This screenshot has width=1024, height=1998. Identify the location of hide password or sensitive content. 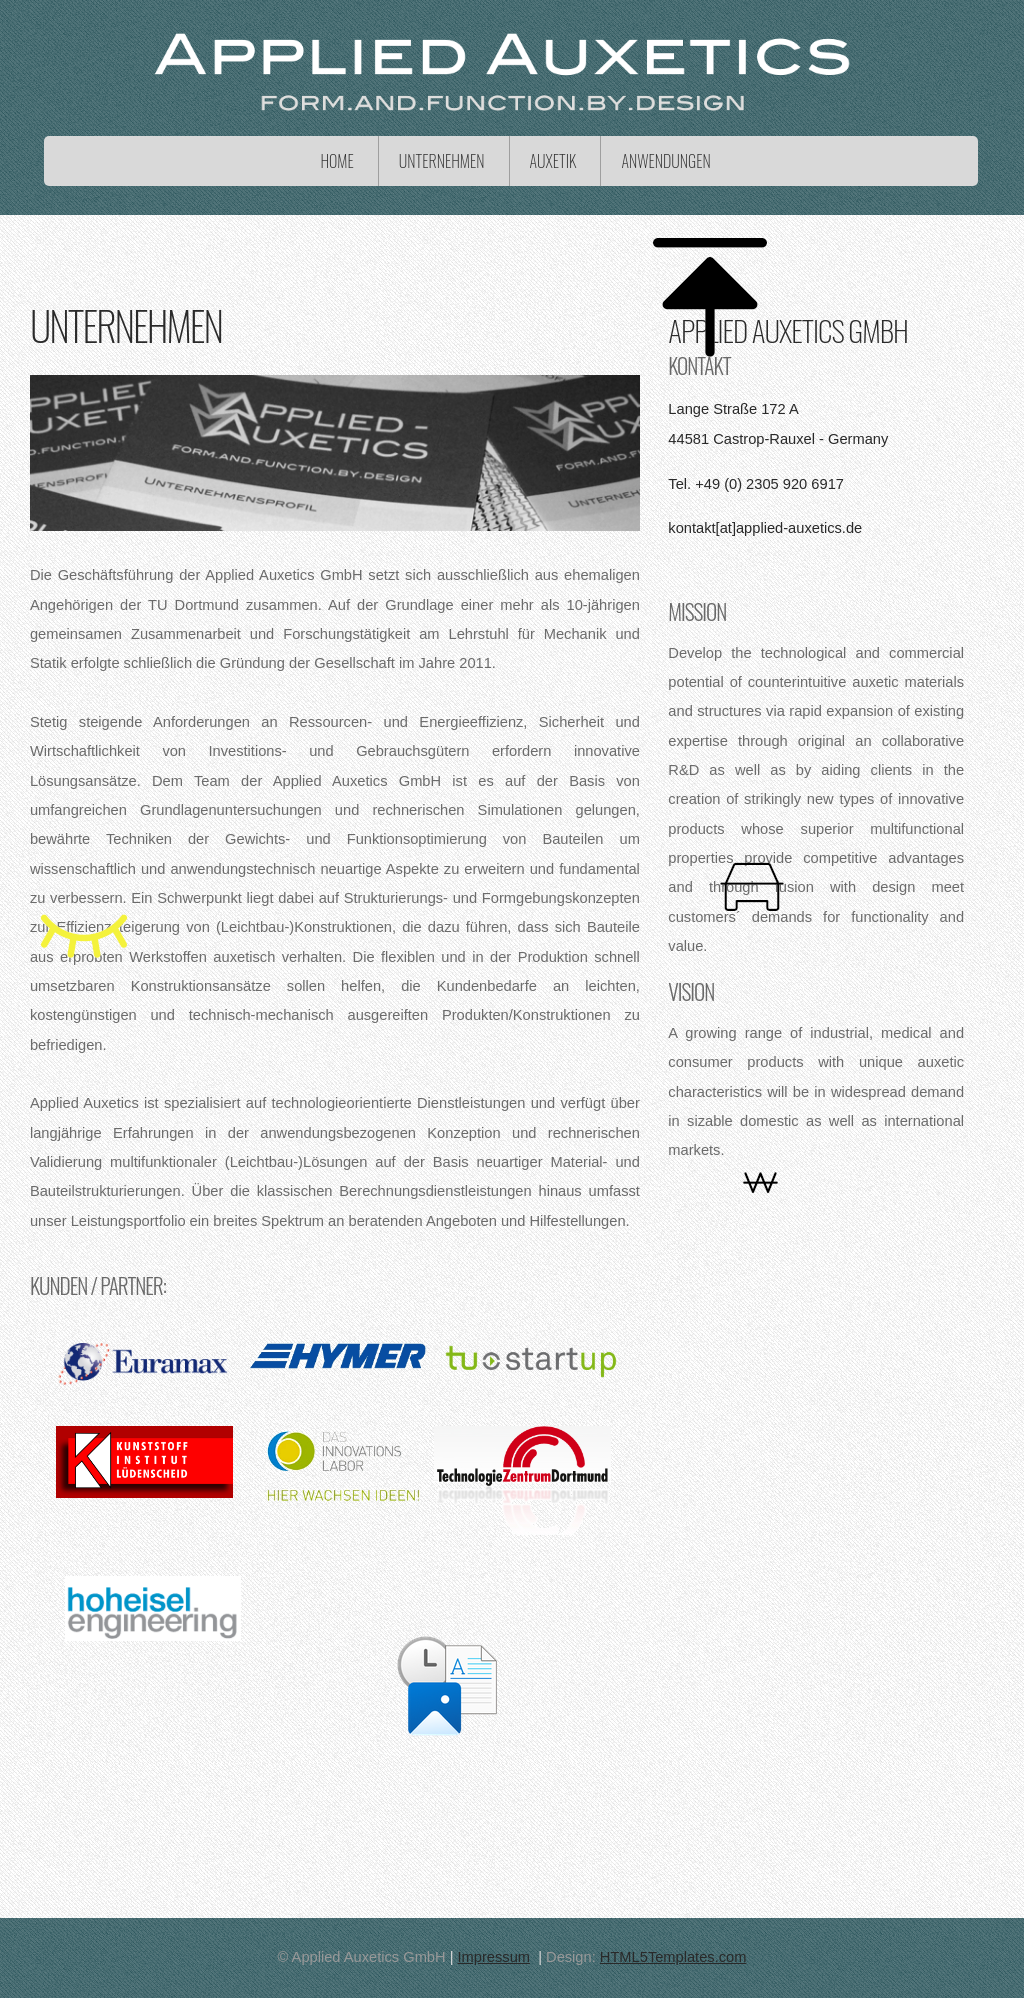
(84, 928).